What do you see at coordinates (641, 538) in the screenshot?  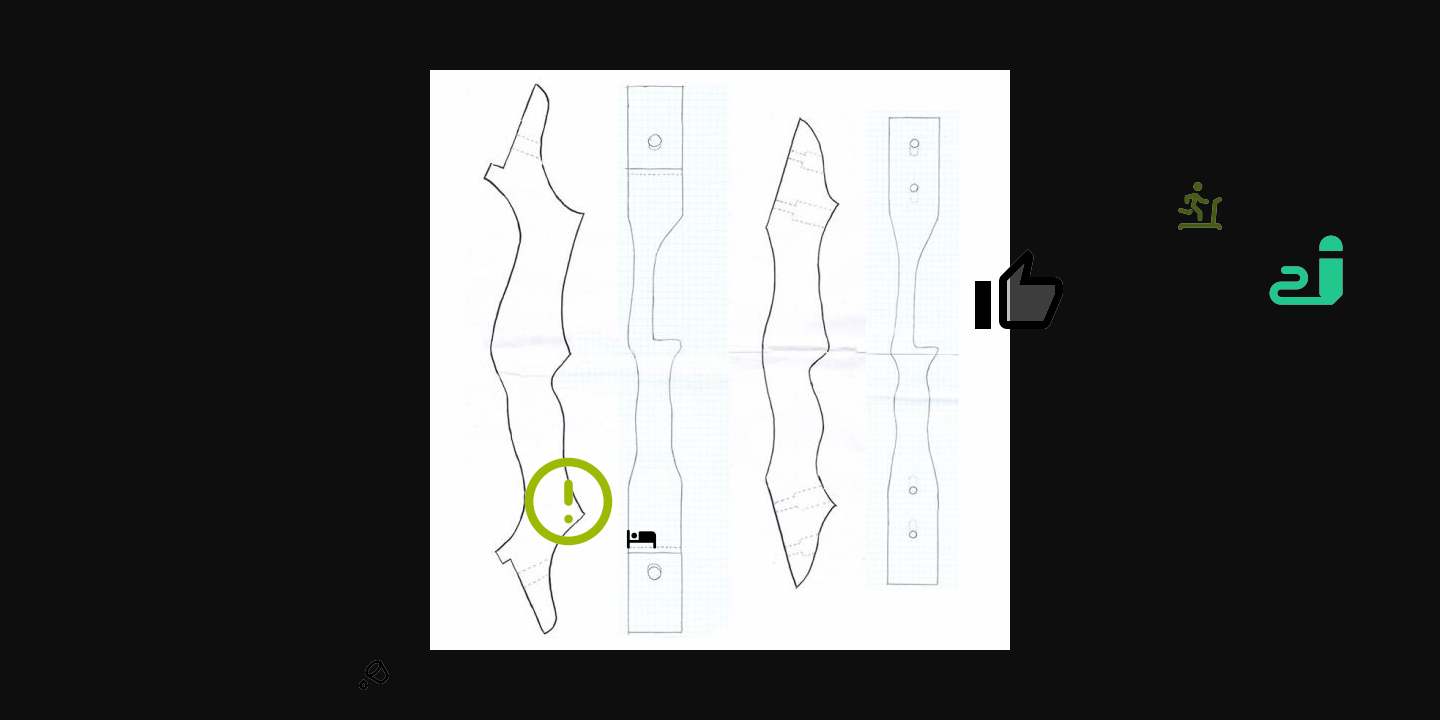 I see `book a hotel or accommodation` at bounding box center [641, 538].